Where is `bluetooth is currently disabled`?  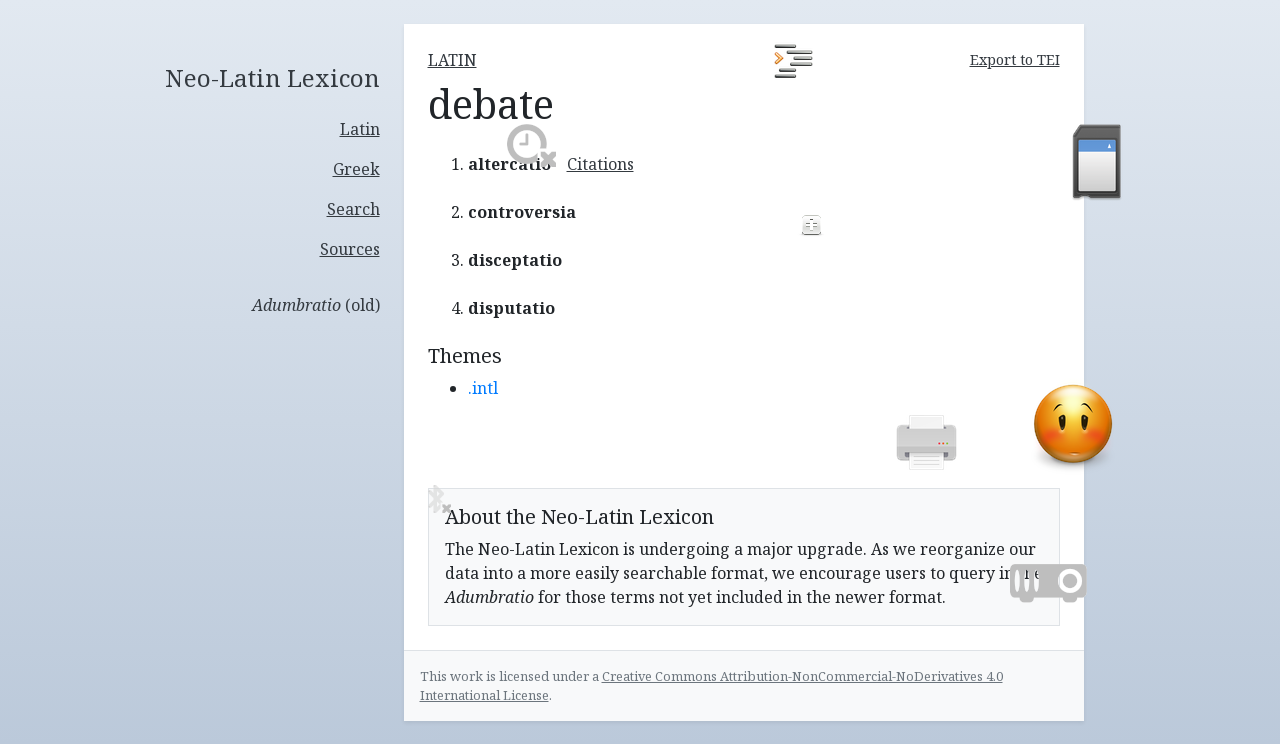 bluetooth is currently disabled is located at coordinates (437, 499).